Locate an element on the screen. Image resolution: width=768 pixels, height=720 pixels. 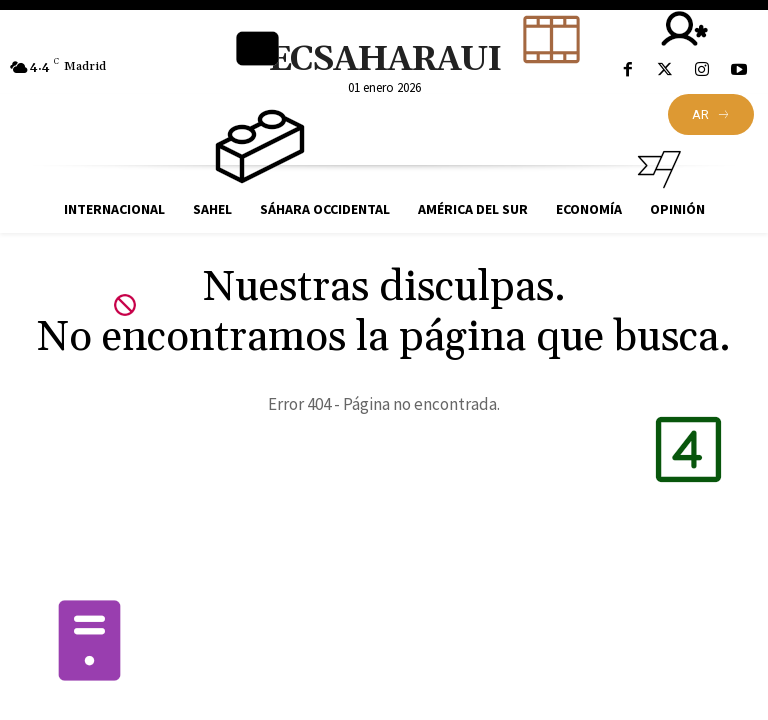
indicates a prohibited or blocked action is located at coordinates (125, 305).